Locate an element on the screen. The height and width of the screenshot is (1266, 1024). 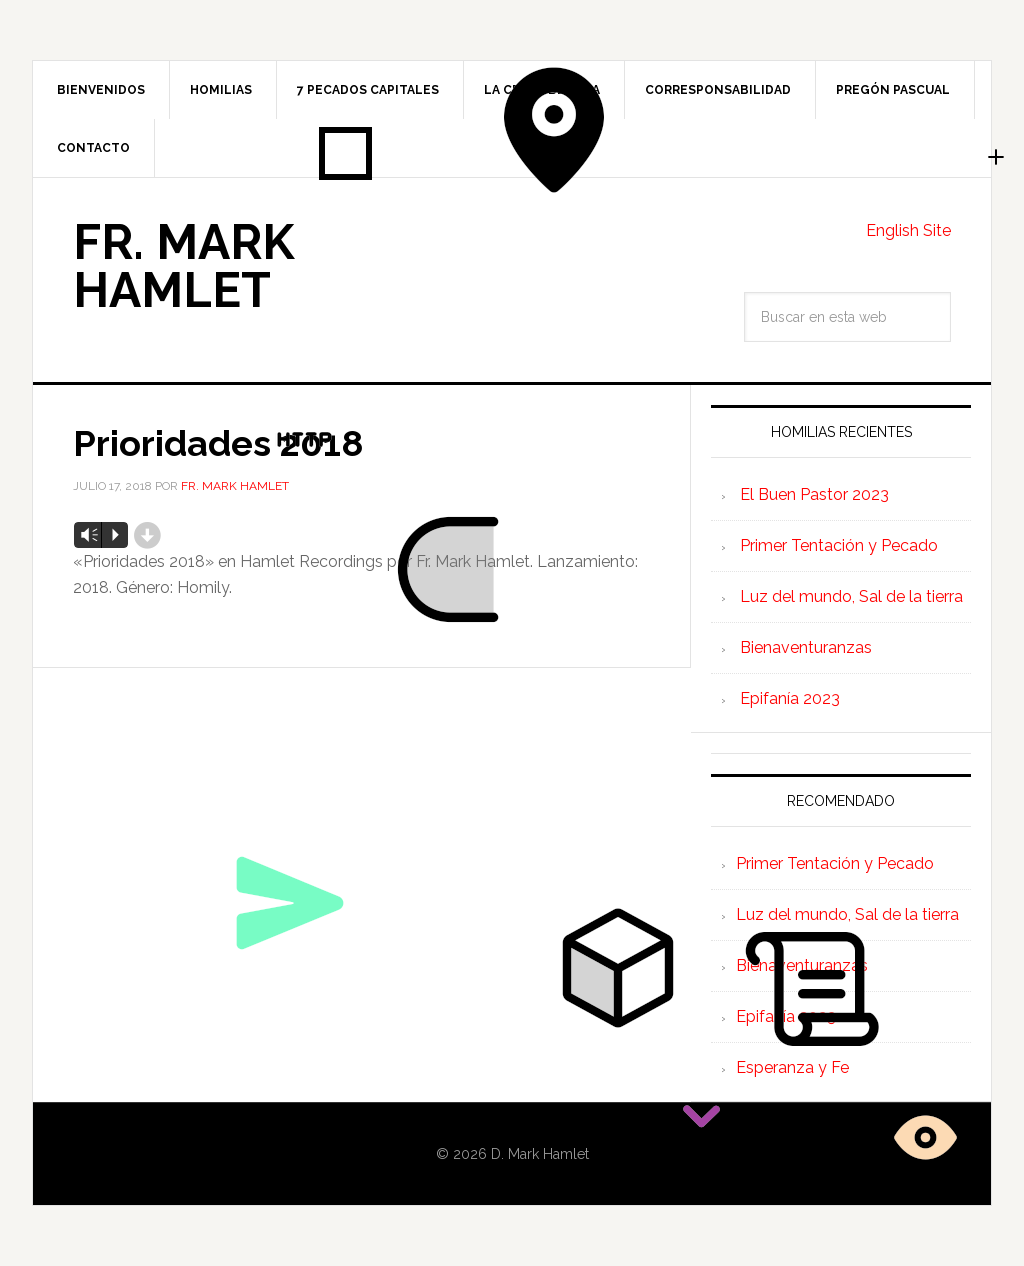
view pinned location on map is located at coordinates (554, 130).